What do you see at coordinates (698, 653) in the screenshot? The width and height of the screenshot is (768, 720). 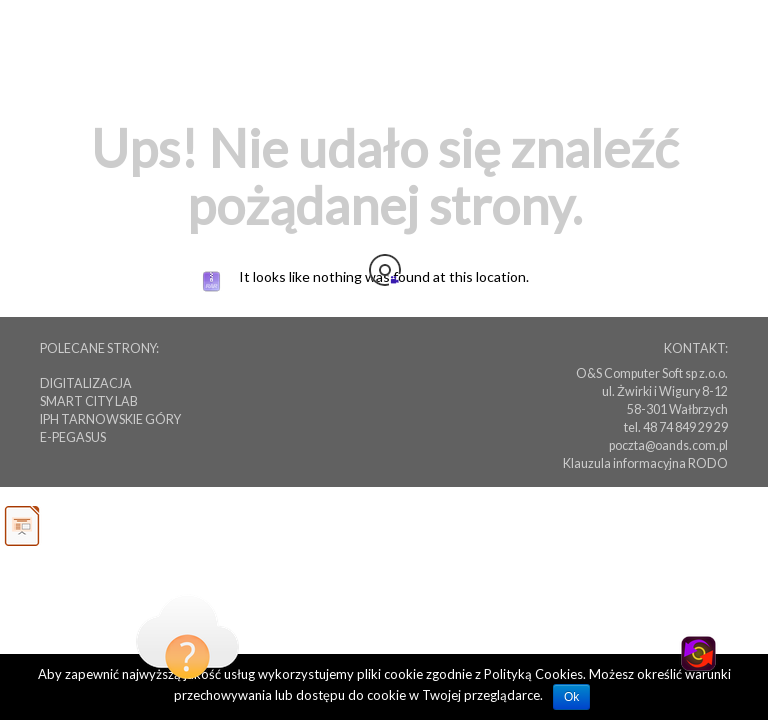 I see `open gabutdm download manager app` at bounding box center [698, 653].